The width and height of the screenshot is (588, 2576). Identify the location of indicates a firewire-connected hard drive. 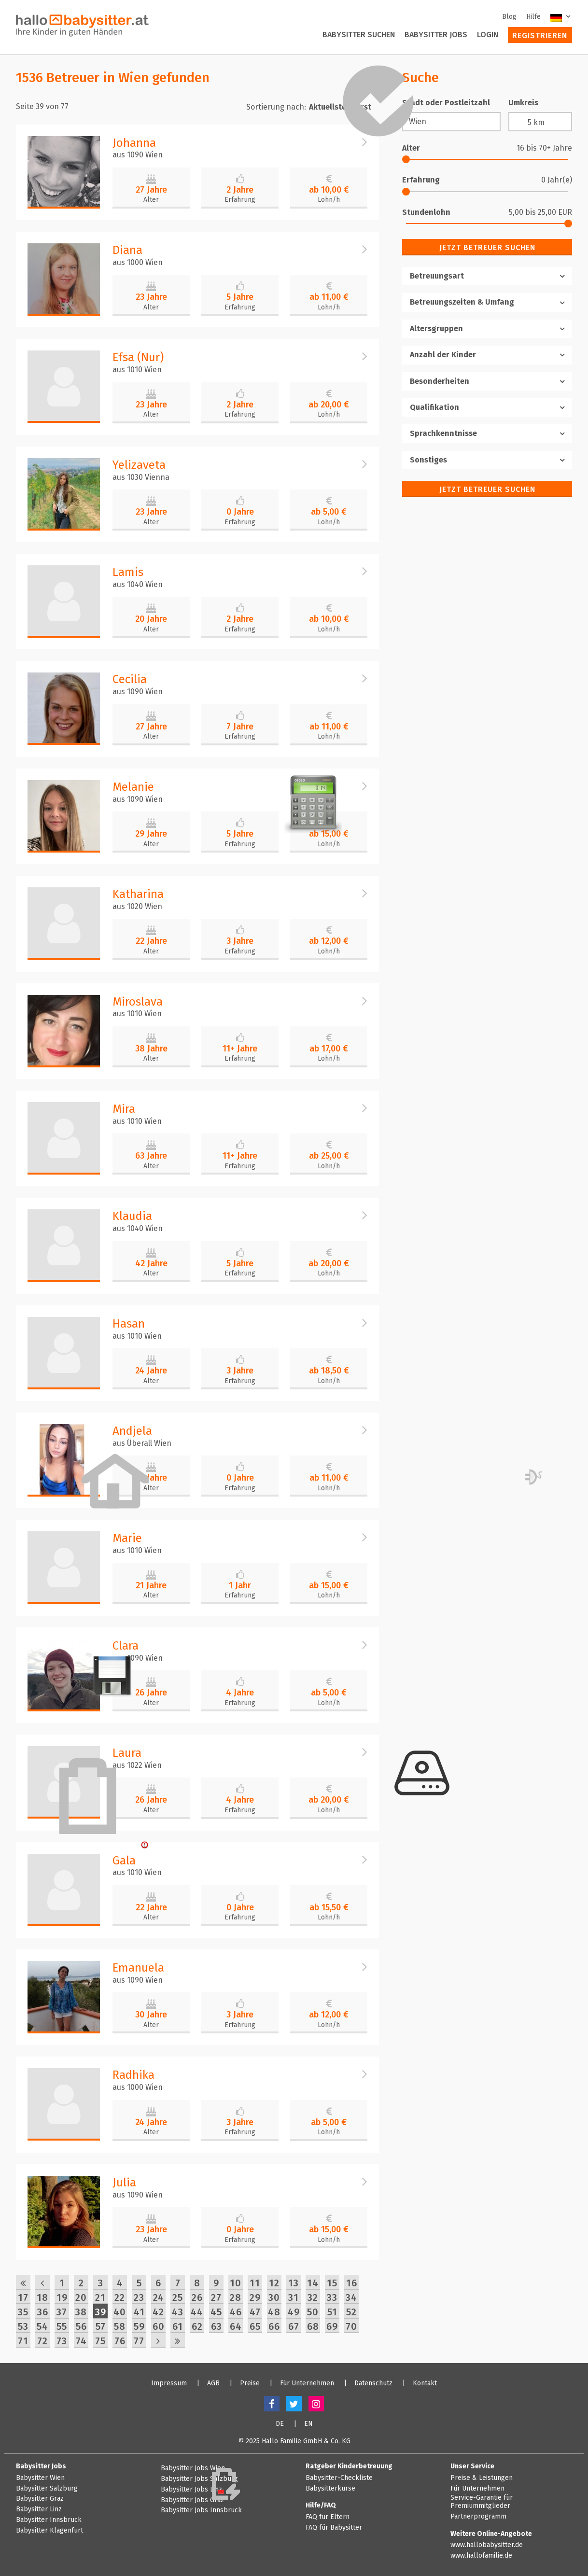
(422, 1771).